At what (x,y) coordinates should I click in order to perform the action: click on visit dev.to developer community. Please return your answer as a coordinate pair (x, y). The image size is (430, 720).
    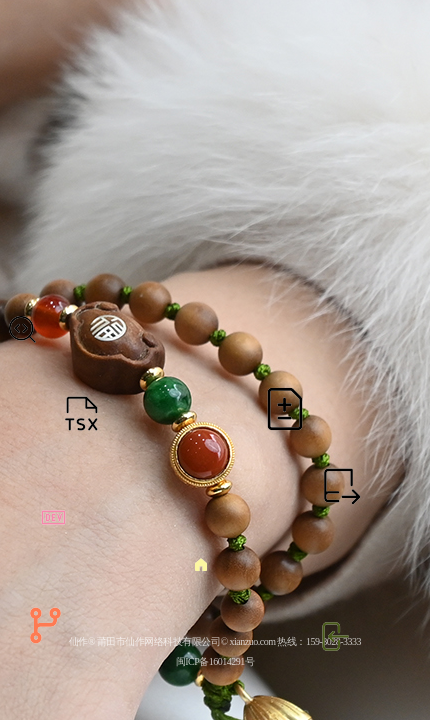
    Looking at the image, I should click on (53, 517).